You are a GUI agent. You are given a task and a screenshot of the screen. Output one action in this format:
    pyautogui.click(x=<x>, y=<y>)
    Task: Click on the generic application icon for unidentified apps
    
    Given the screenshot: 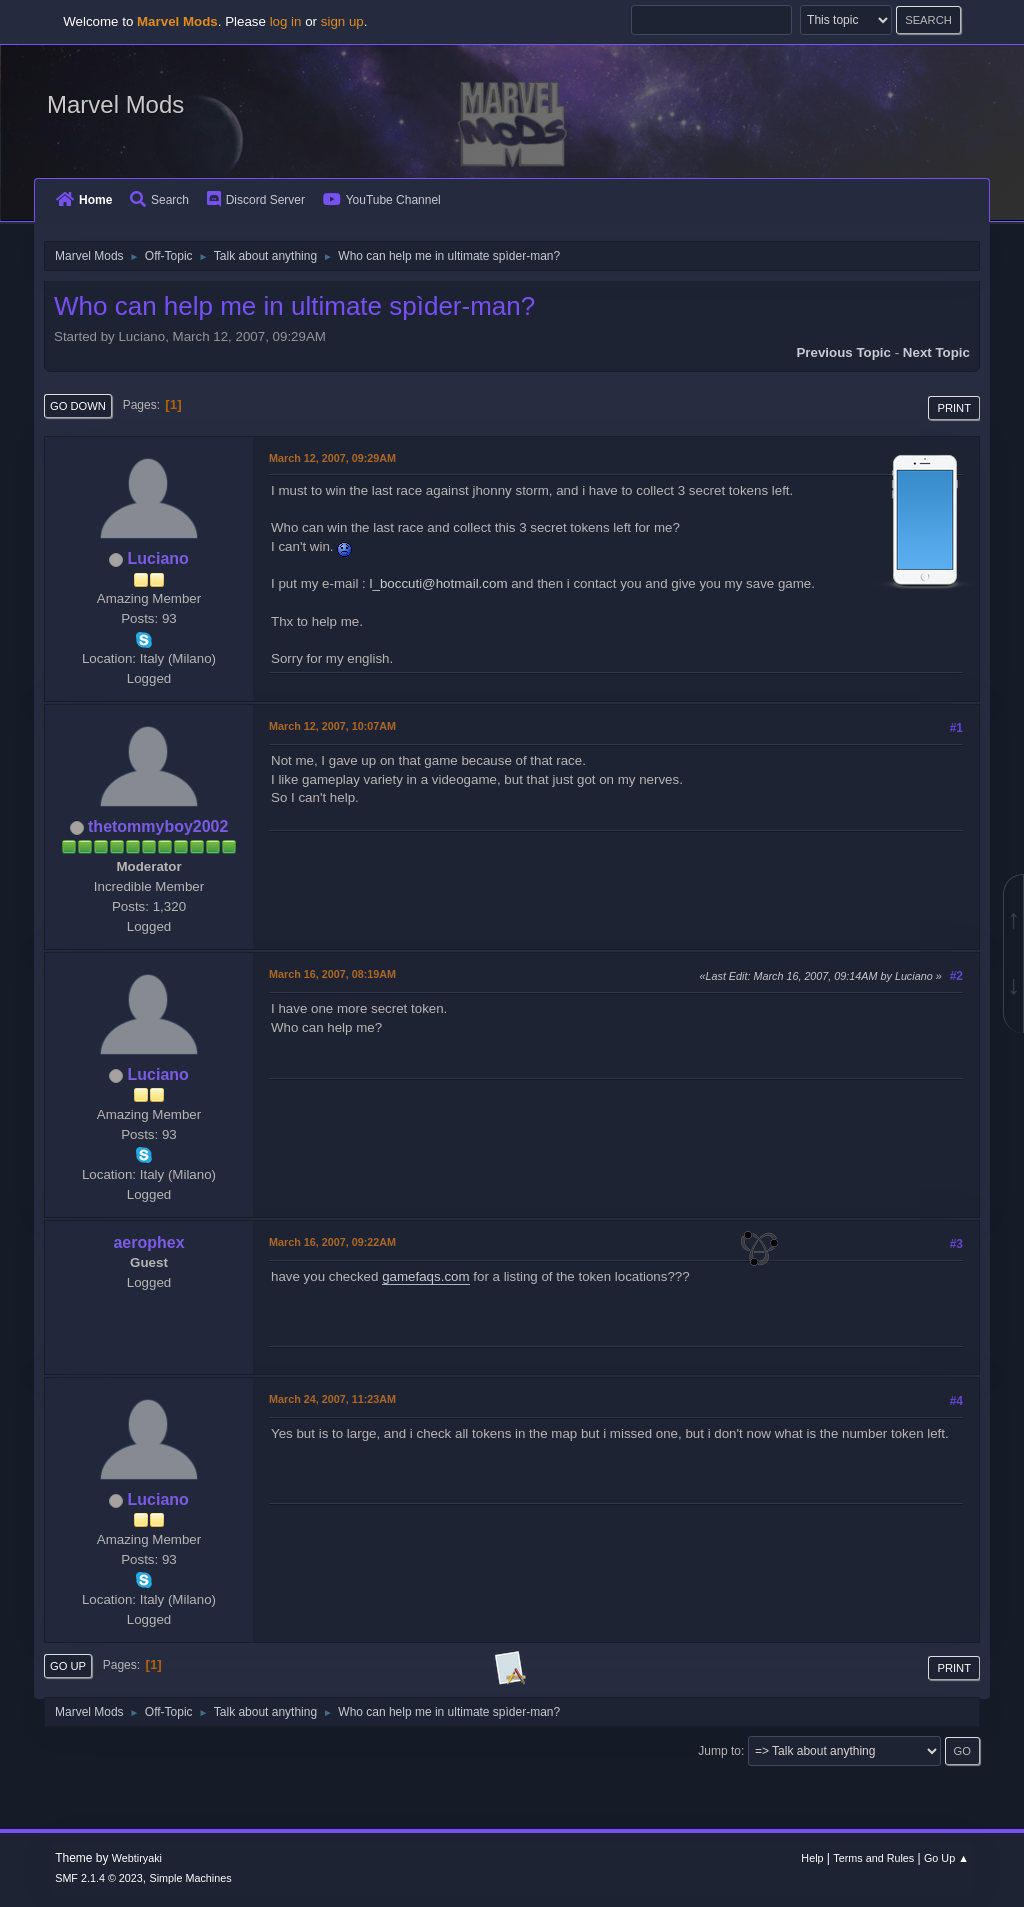 What is the action you would take?
    pyautogui.click(x=509, y=1668)
    